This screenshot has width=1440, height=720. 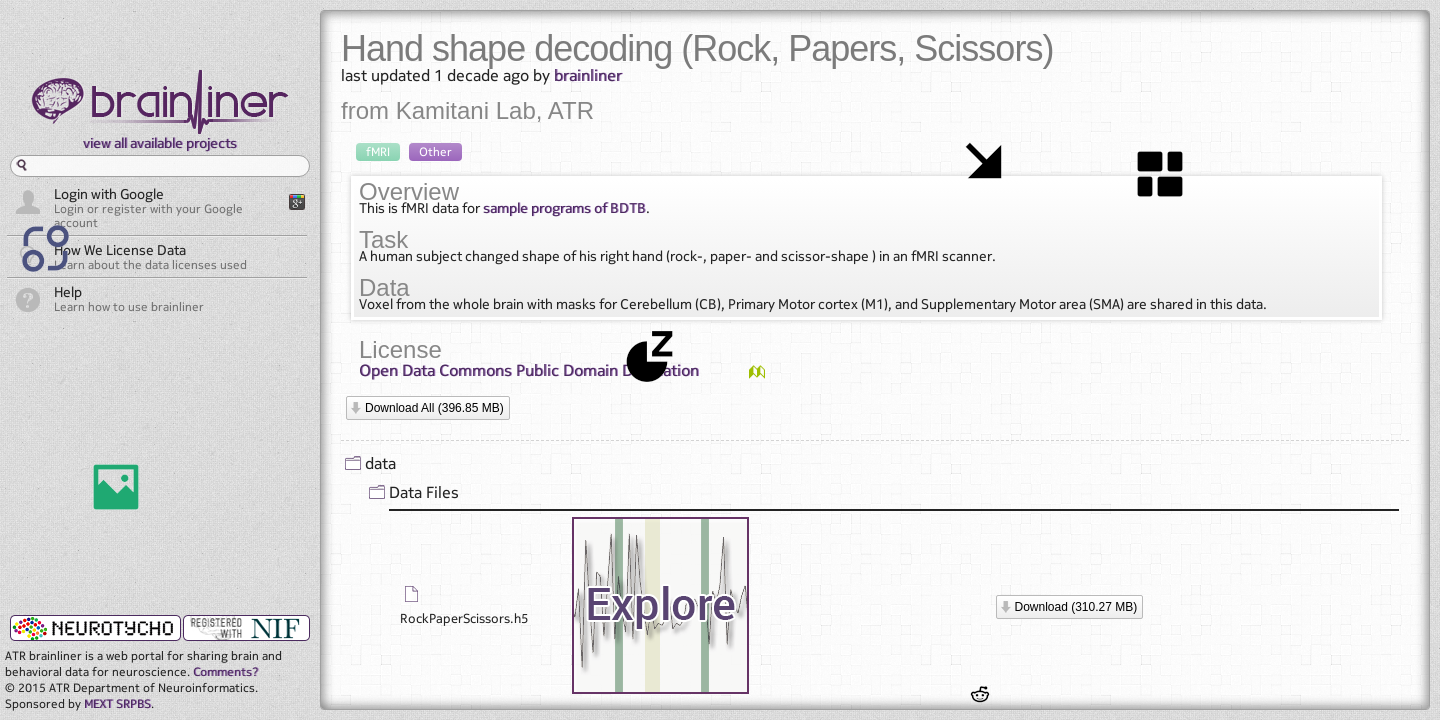 I want to click on access the dashboard or control panel, so click(x=1160, y=174).